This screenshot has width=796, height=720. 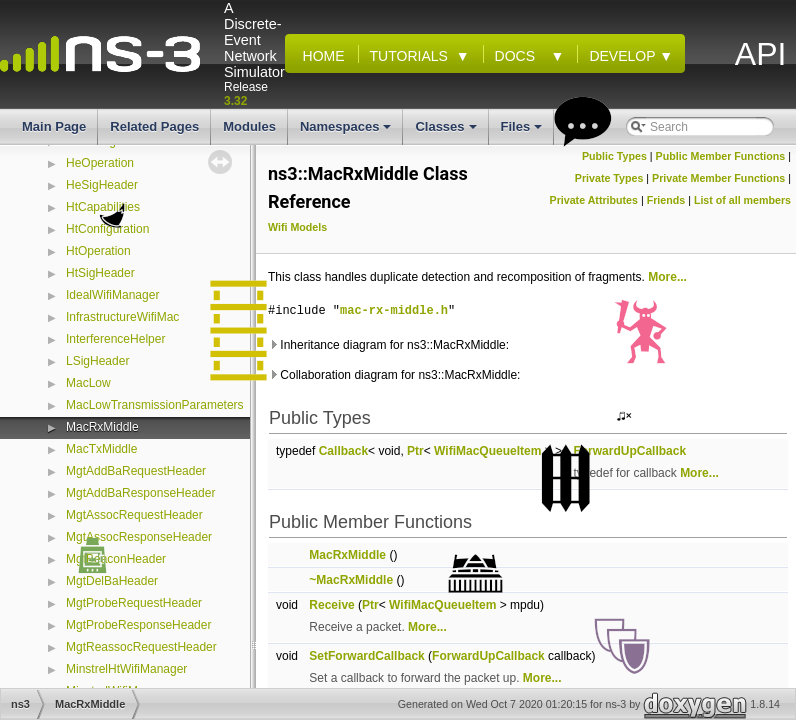 I want to click on compose a new message or chat, so click(x=583, y=121).